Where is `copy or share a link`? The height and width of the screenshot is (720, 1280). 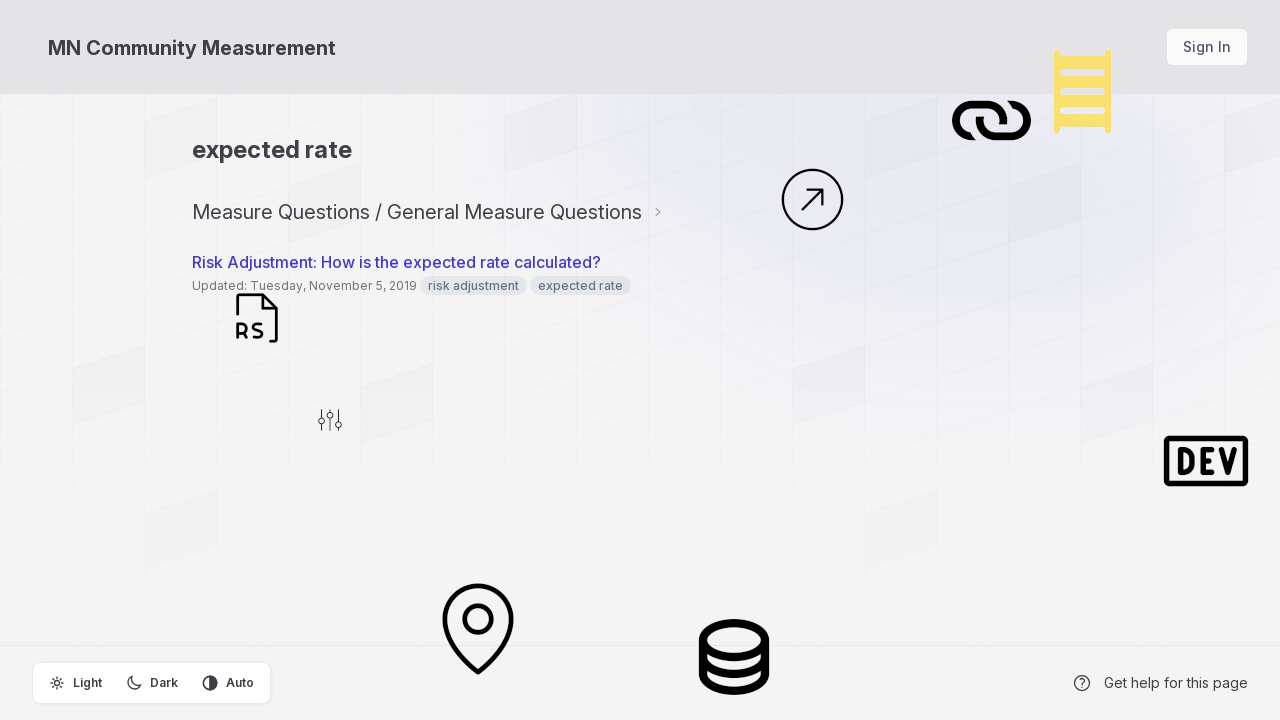
copy or share a link is located at coordinates (991, 120).